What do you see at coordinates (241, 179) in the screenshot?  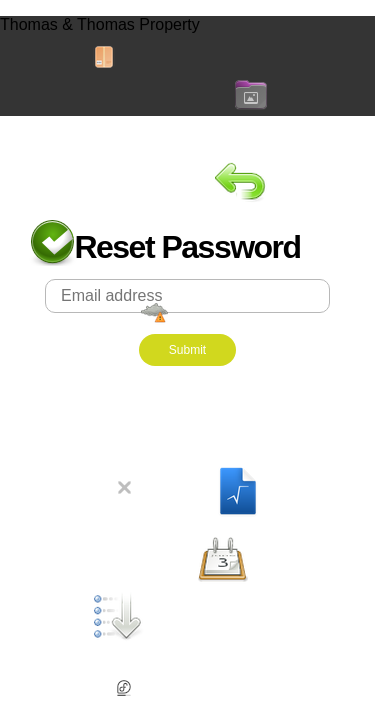 I see `redo the last undone action` at bounding box center [241, 179].